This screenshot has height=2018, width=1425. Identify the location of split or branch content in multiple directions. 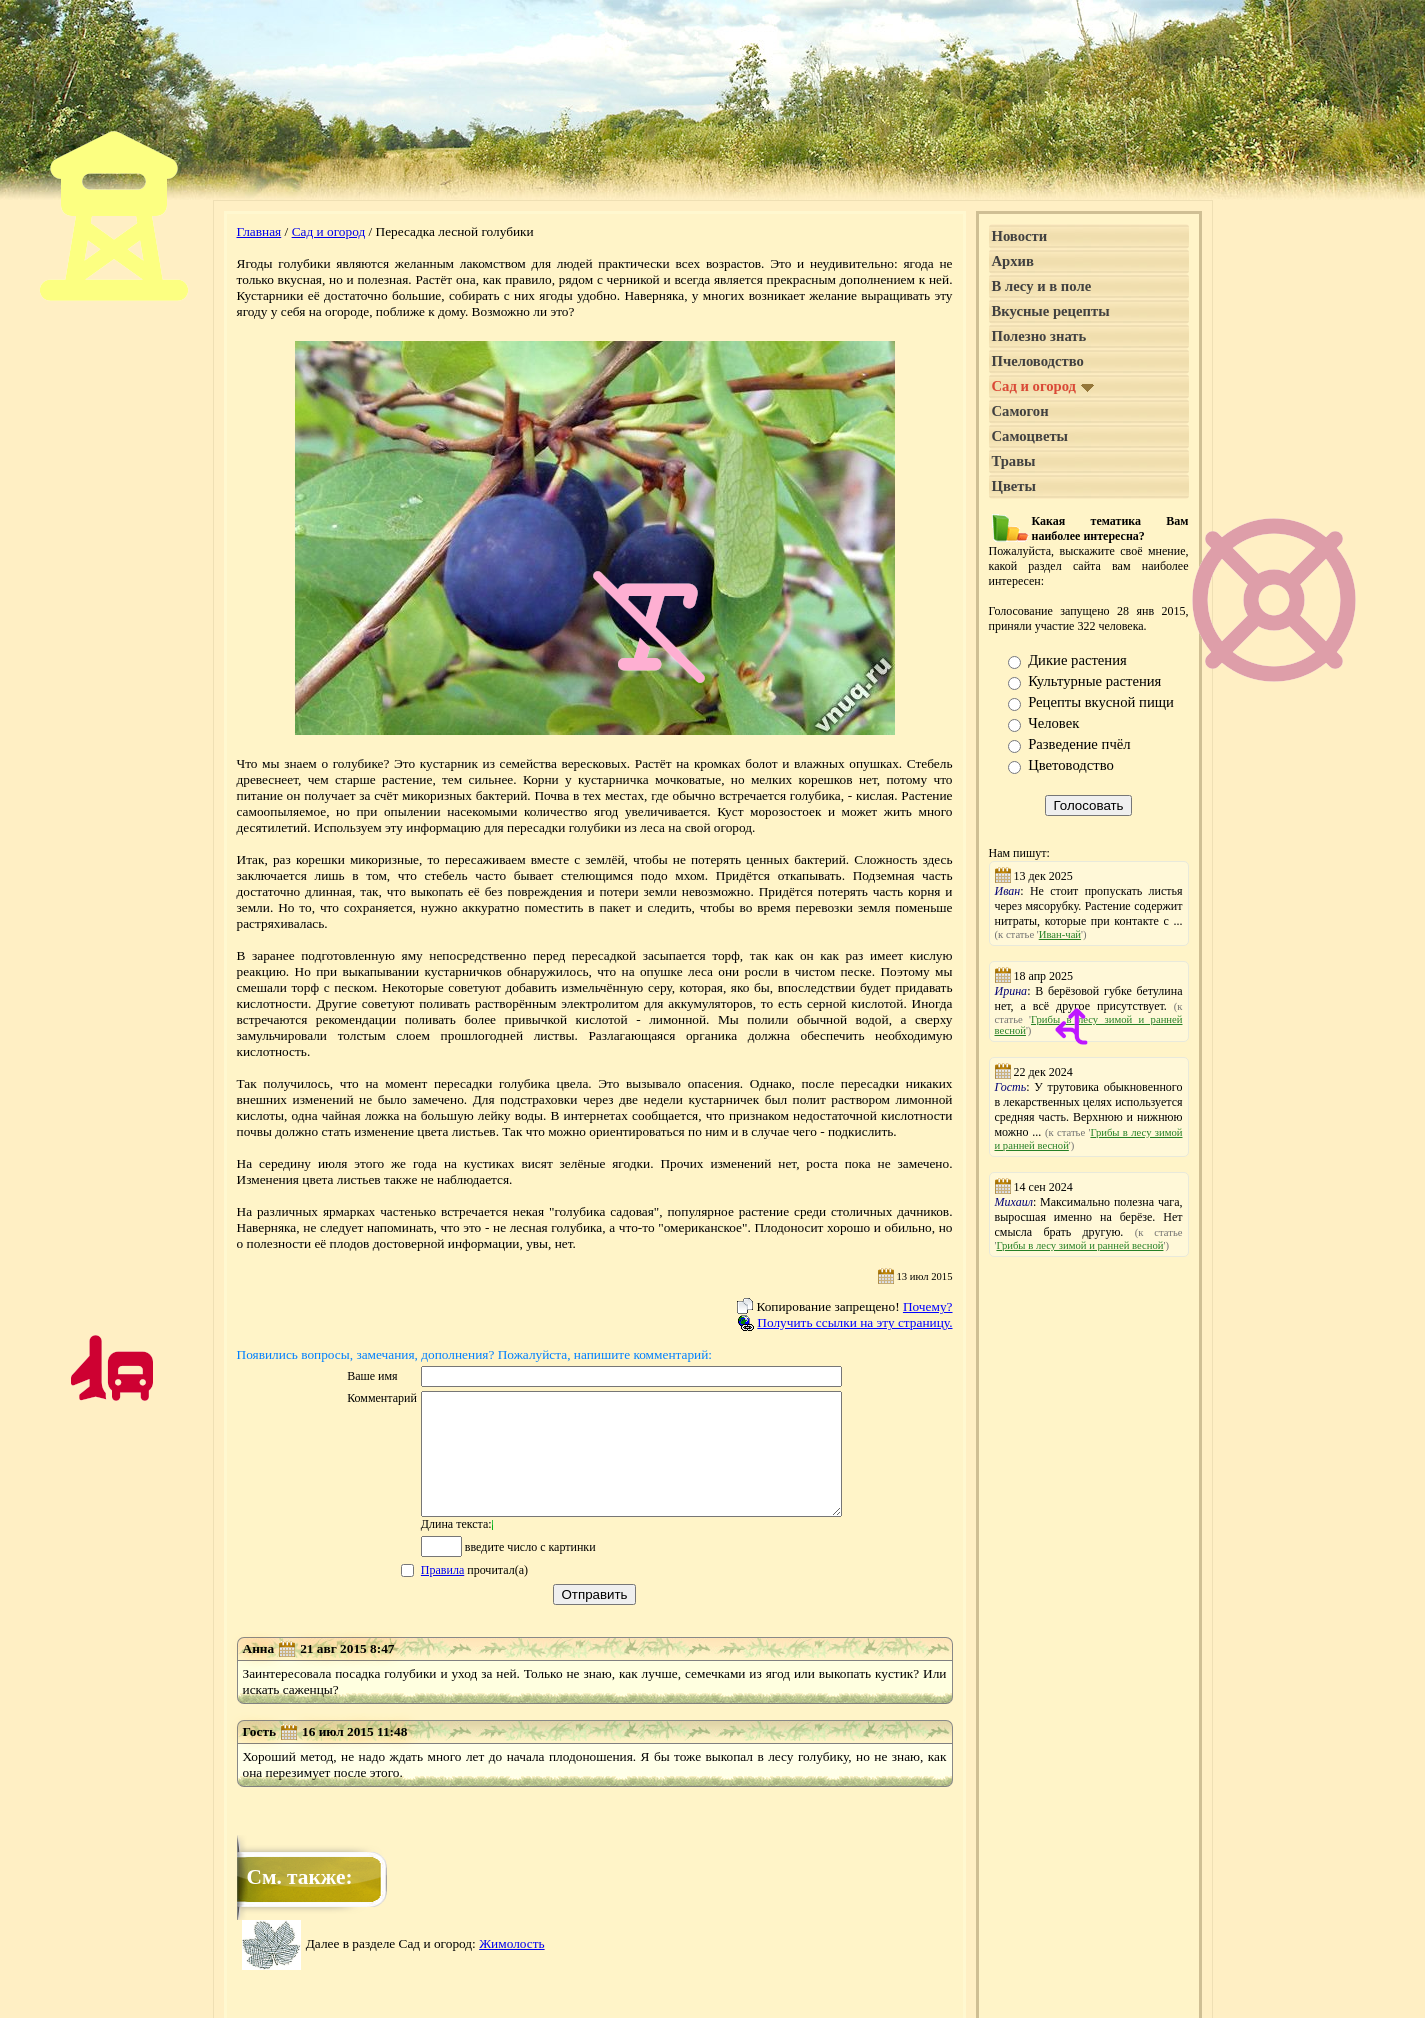
(1072, 1027).